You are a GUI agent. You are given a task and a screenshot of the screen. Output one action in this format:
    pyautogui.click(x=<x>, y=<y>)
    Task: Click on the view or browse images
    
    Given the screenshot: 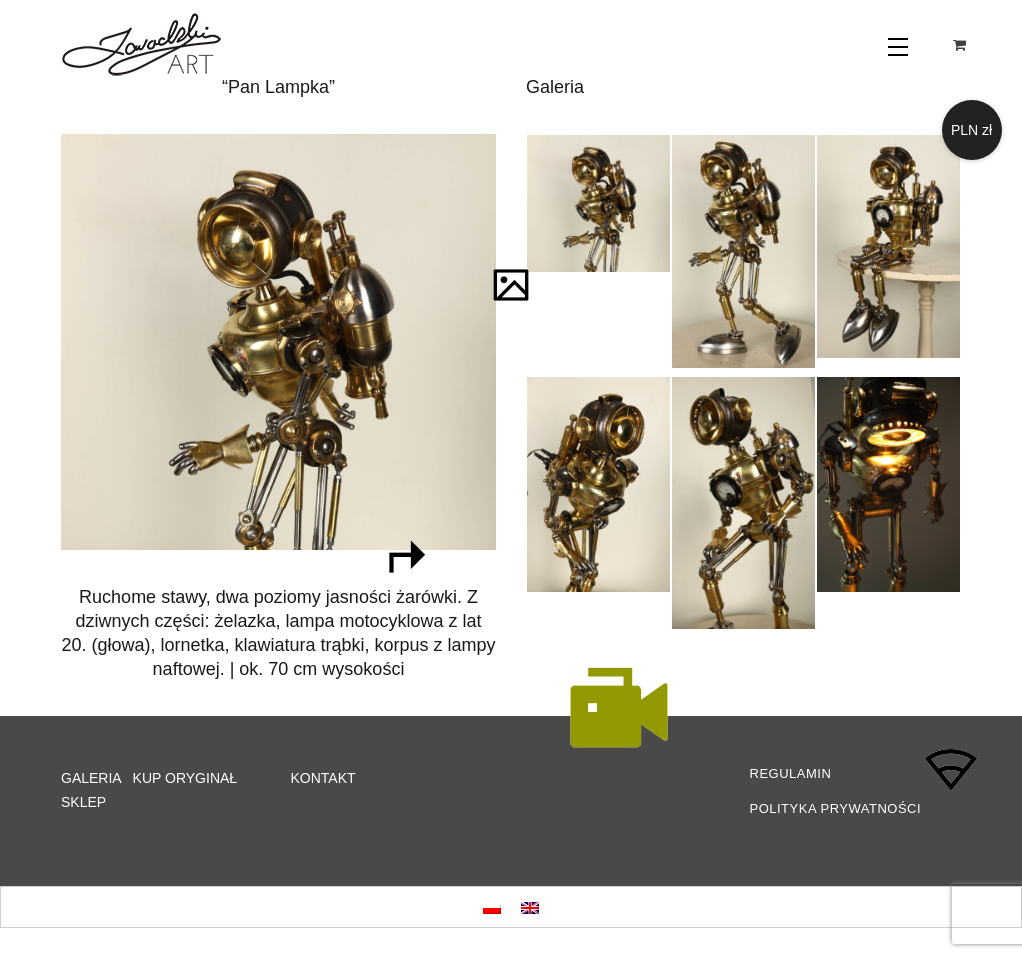 What is the action you would take?
    pyautogui.click(x=511, y=285)
    